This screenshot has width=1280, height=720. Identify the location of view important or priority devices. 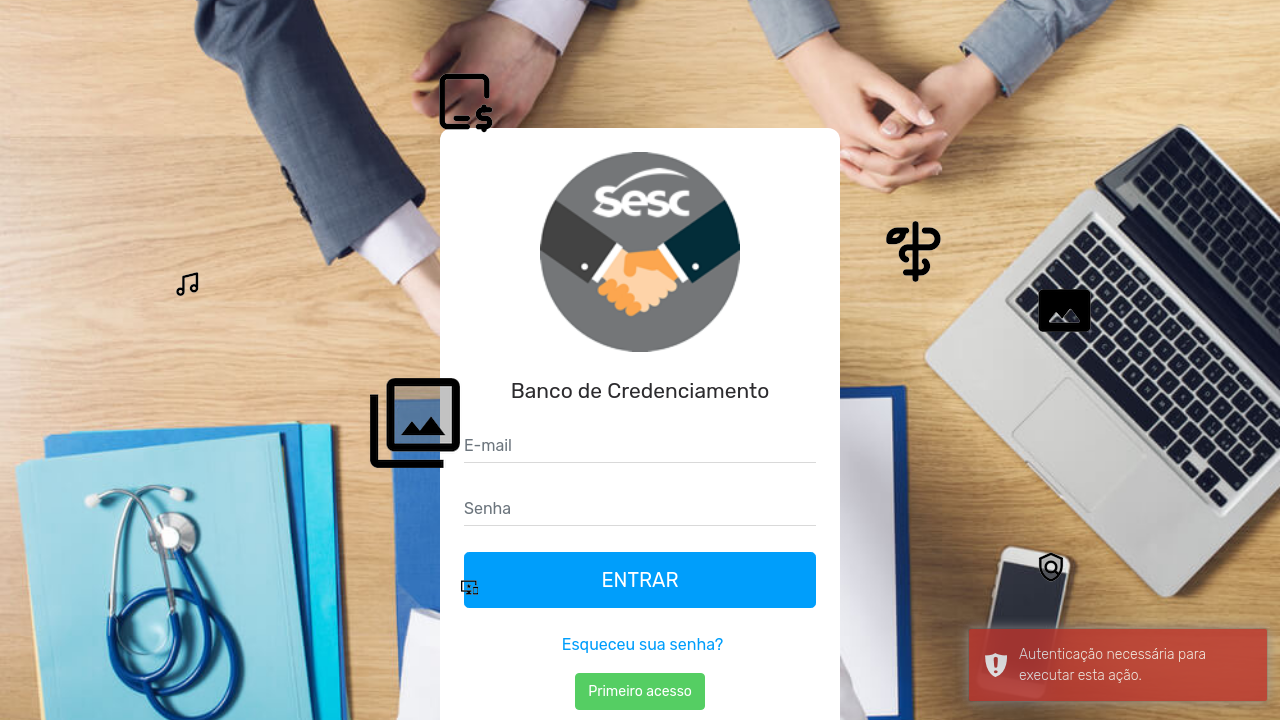
(469, 587).